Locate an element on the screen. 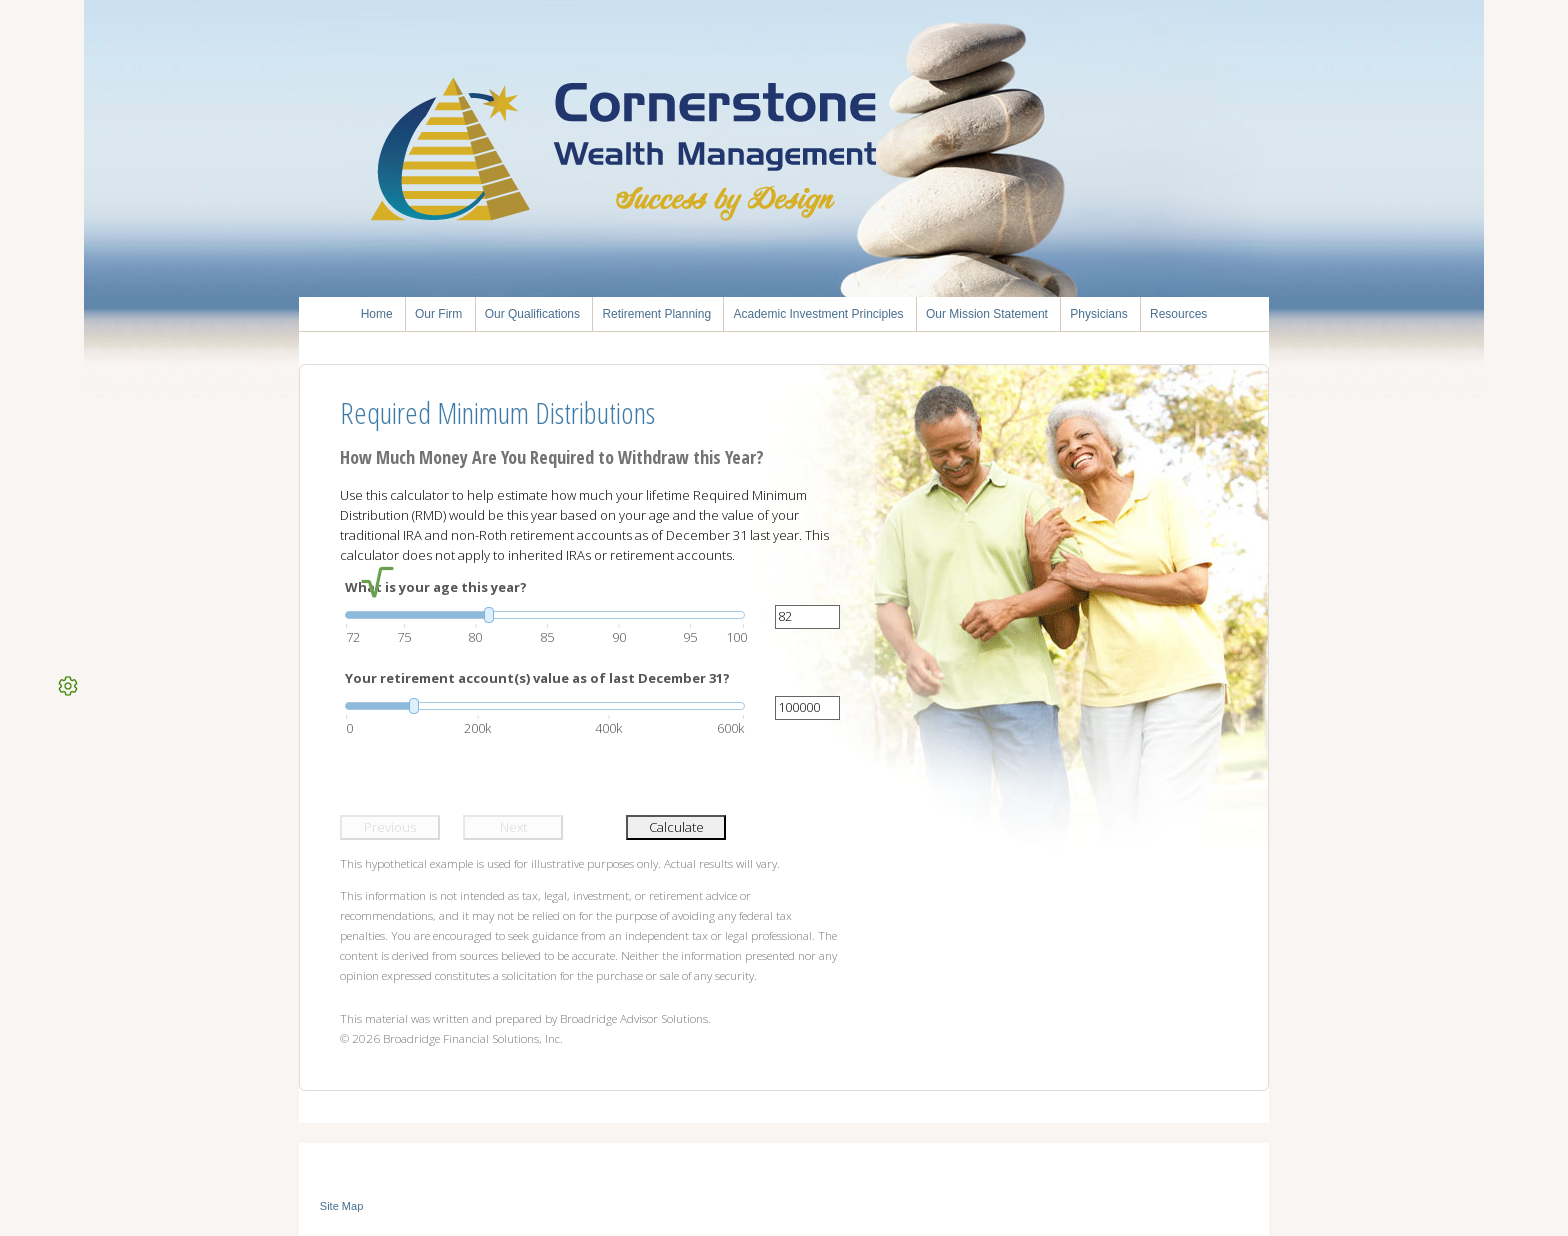 The width and height of the screenshot is (1568, 1236). access settings or preferences is located at coordinates (68, 686).